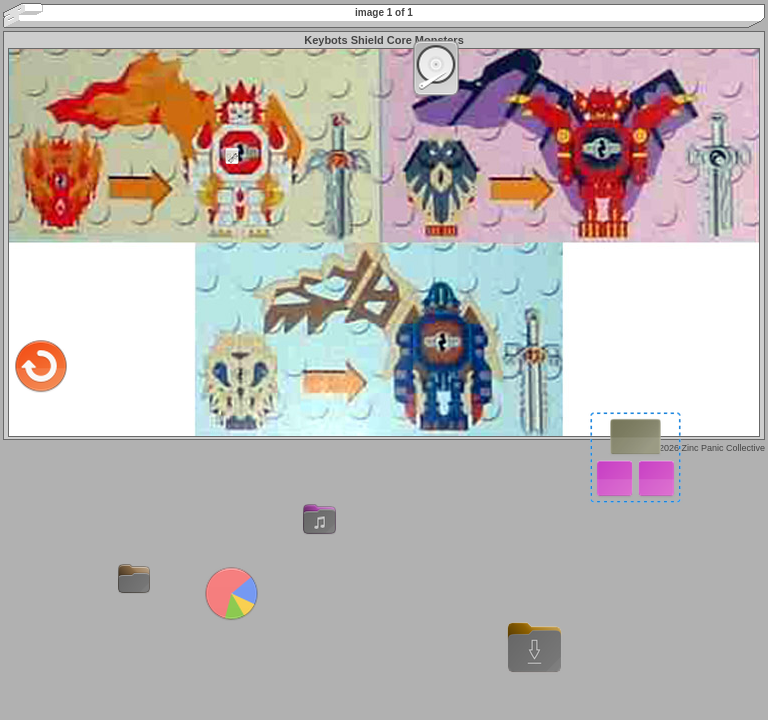 Image resolution: width=768 pixels, height=720 pixels. Describe the element at coordinates (41, 366) in the screenshot. I see `open ubuntu livepatch settings` at that location.